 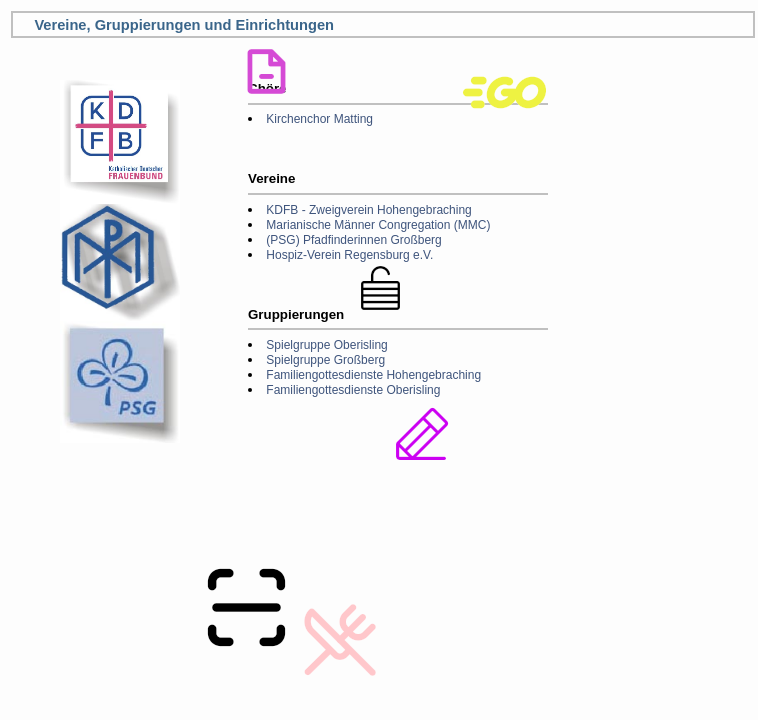 What do you see at coordinates (421, 435) in the screenshot?
I see `edit text or content` at bounding box center [421, 435].